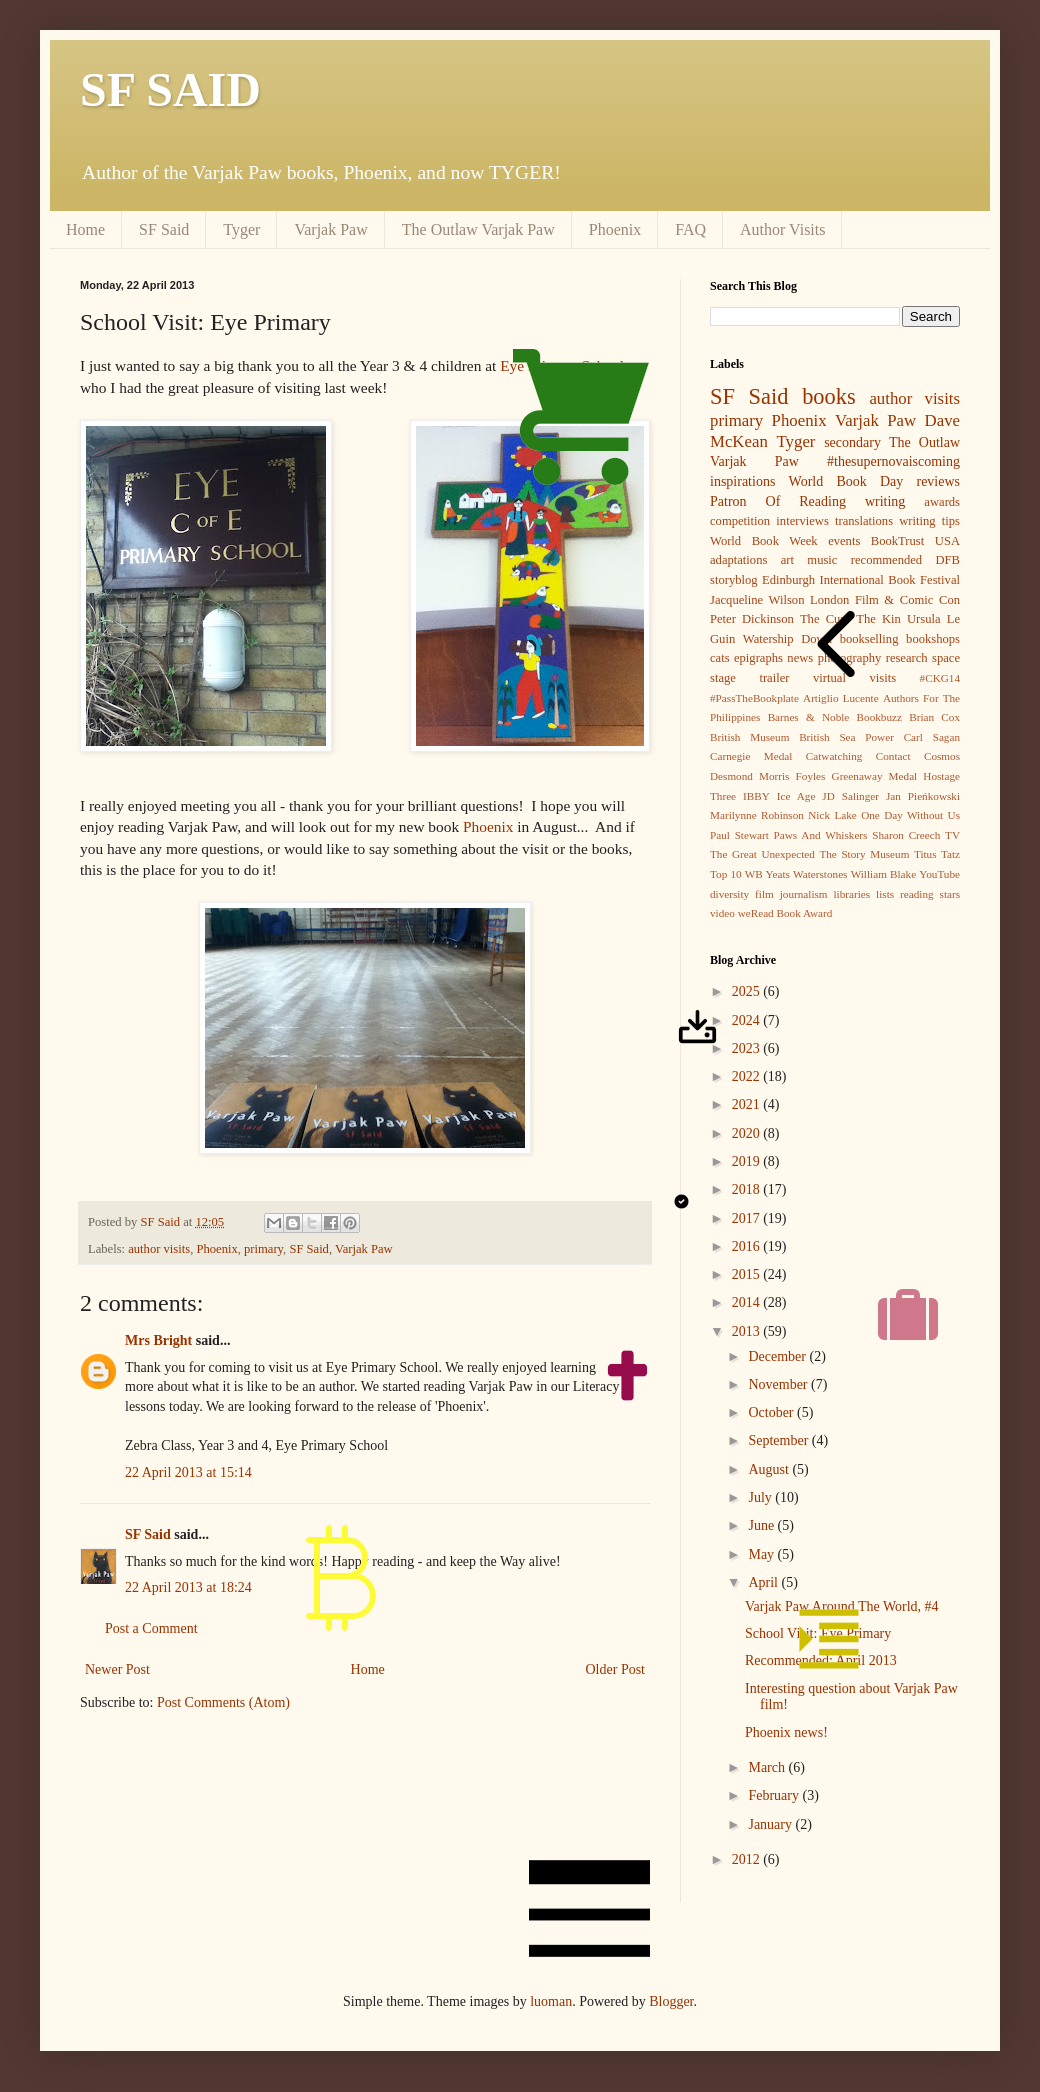 The image size is (1040, 2092). I want to click on access travel or trip planning features, so click(908, 1313).